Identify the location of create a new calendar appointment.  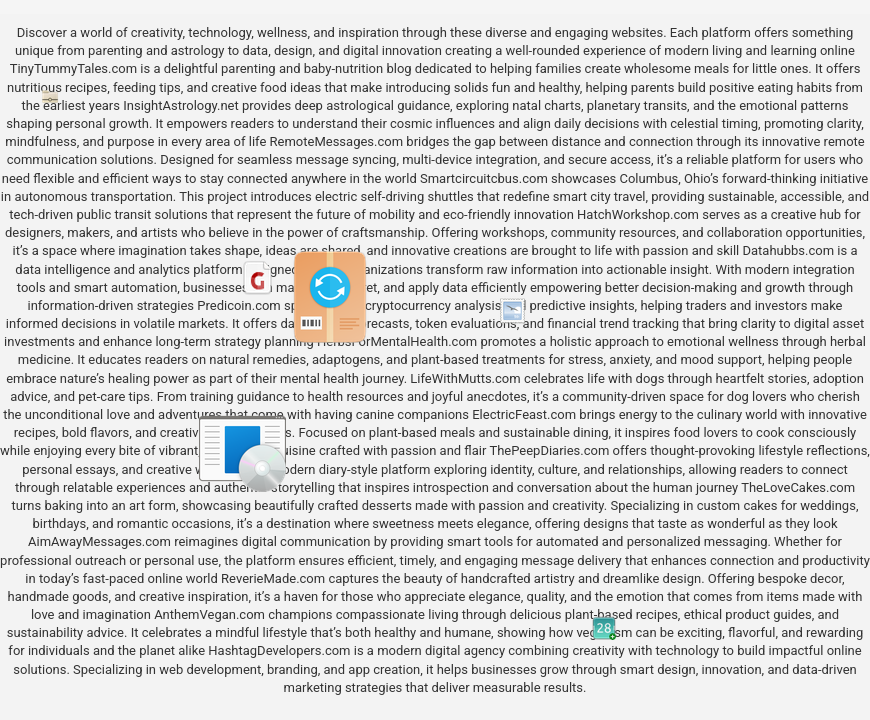
(604, 628).